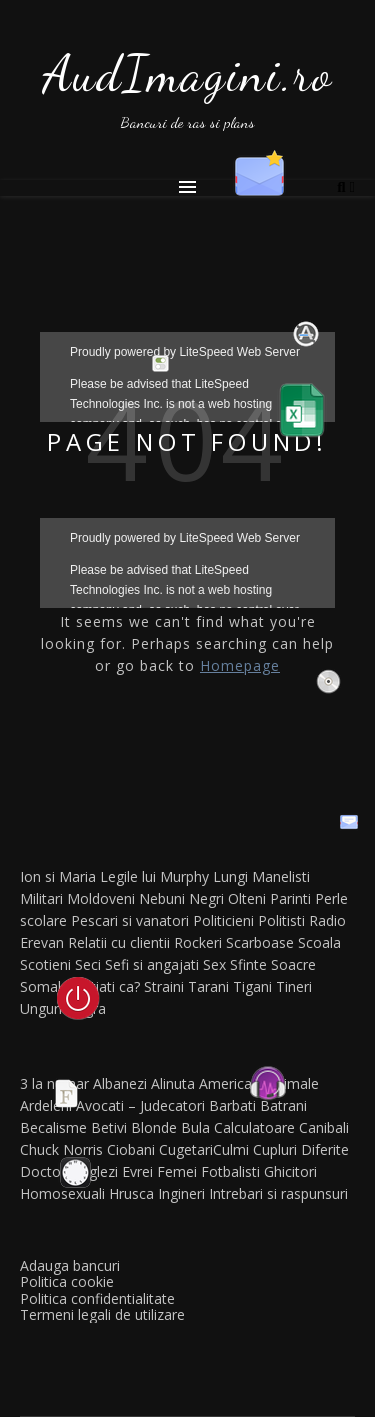  I want to click on shut down or power off the system, so click(79, 999).